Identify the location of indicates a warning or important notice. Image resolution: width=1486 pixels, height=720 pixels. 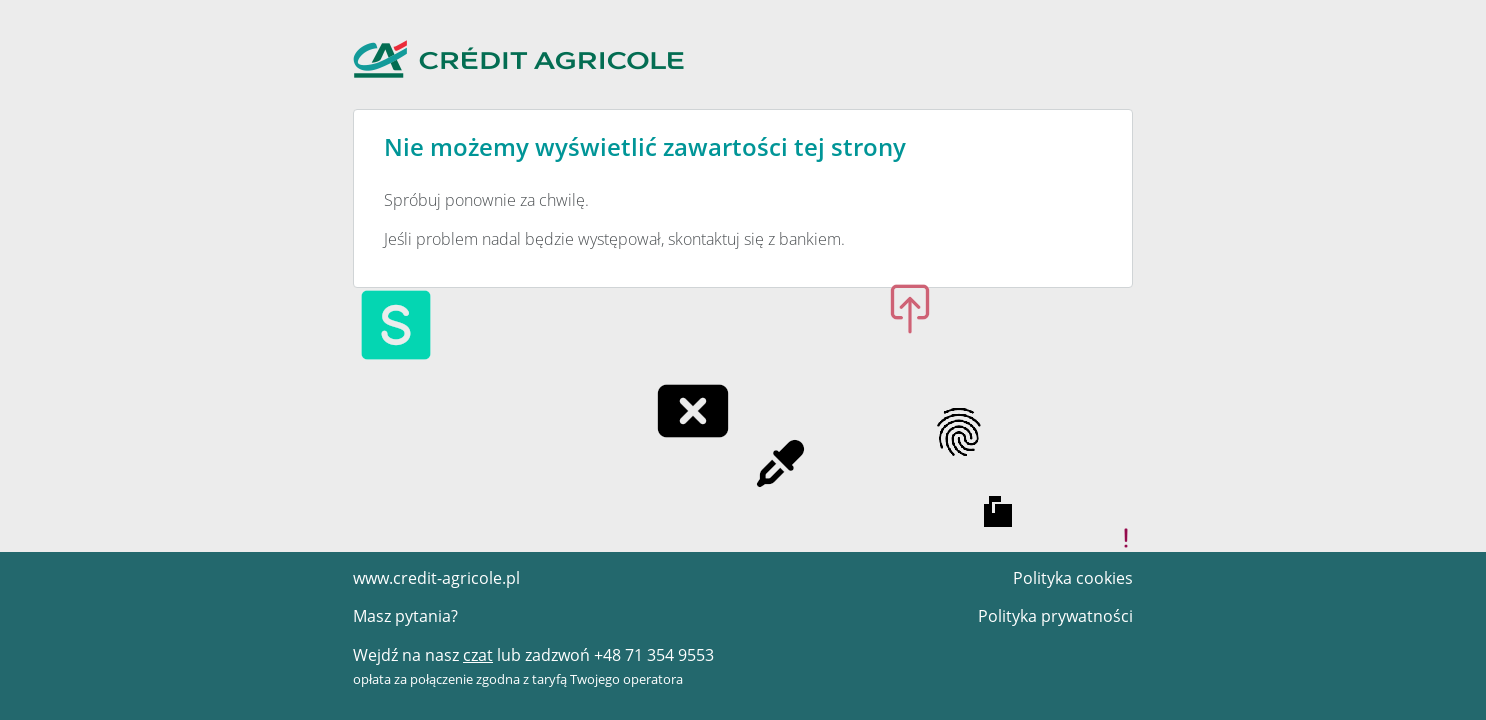
(1126, 538).